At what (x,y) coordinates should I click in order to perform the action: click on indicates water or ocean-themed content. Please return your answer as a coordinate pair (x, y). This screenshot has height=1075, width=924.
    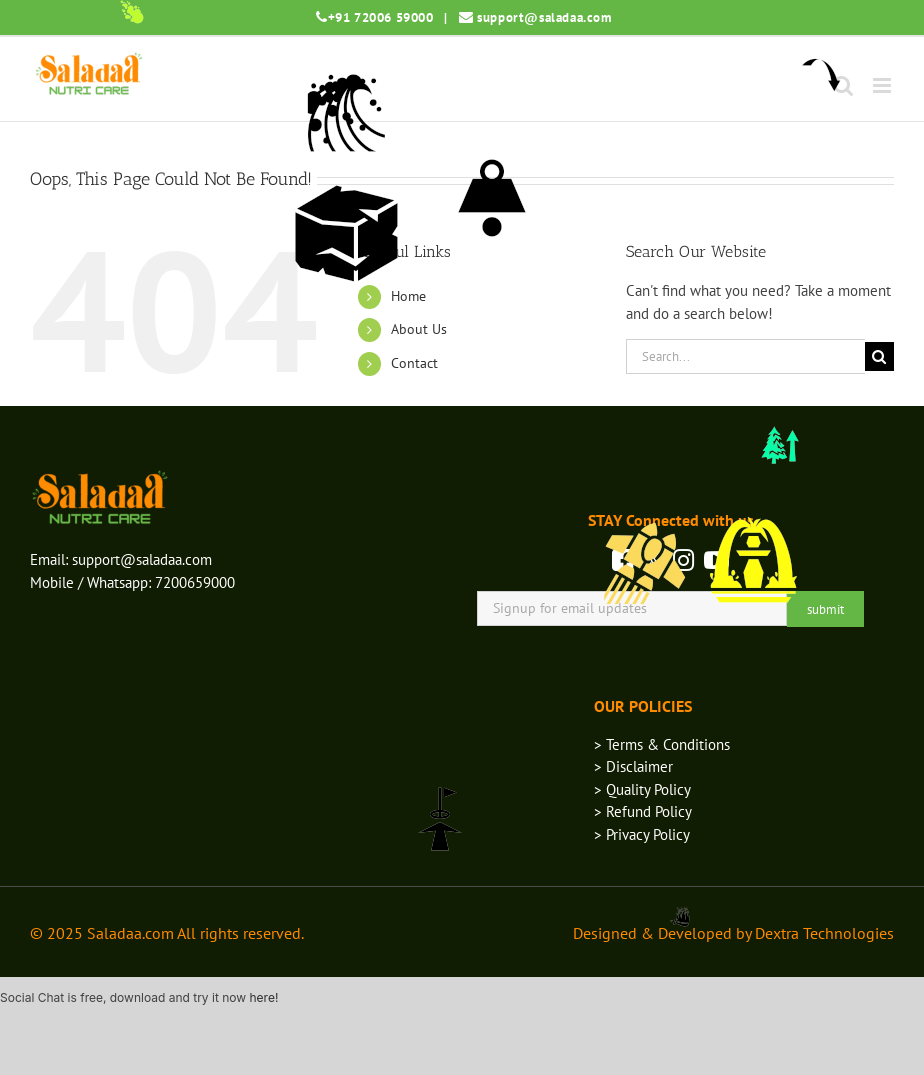
    Looking at the image, I should click on (346, 112).